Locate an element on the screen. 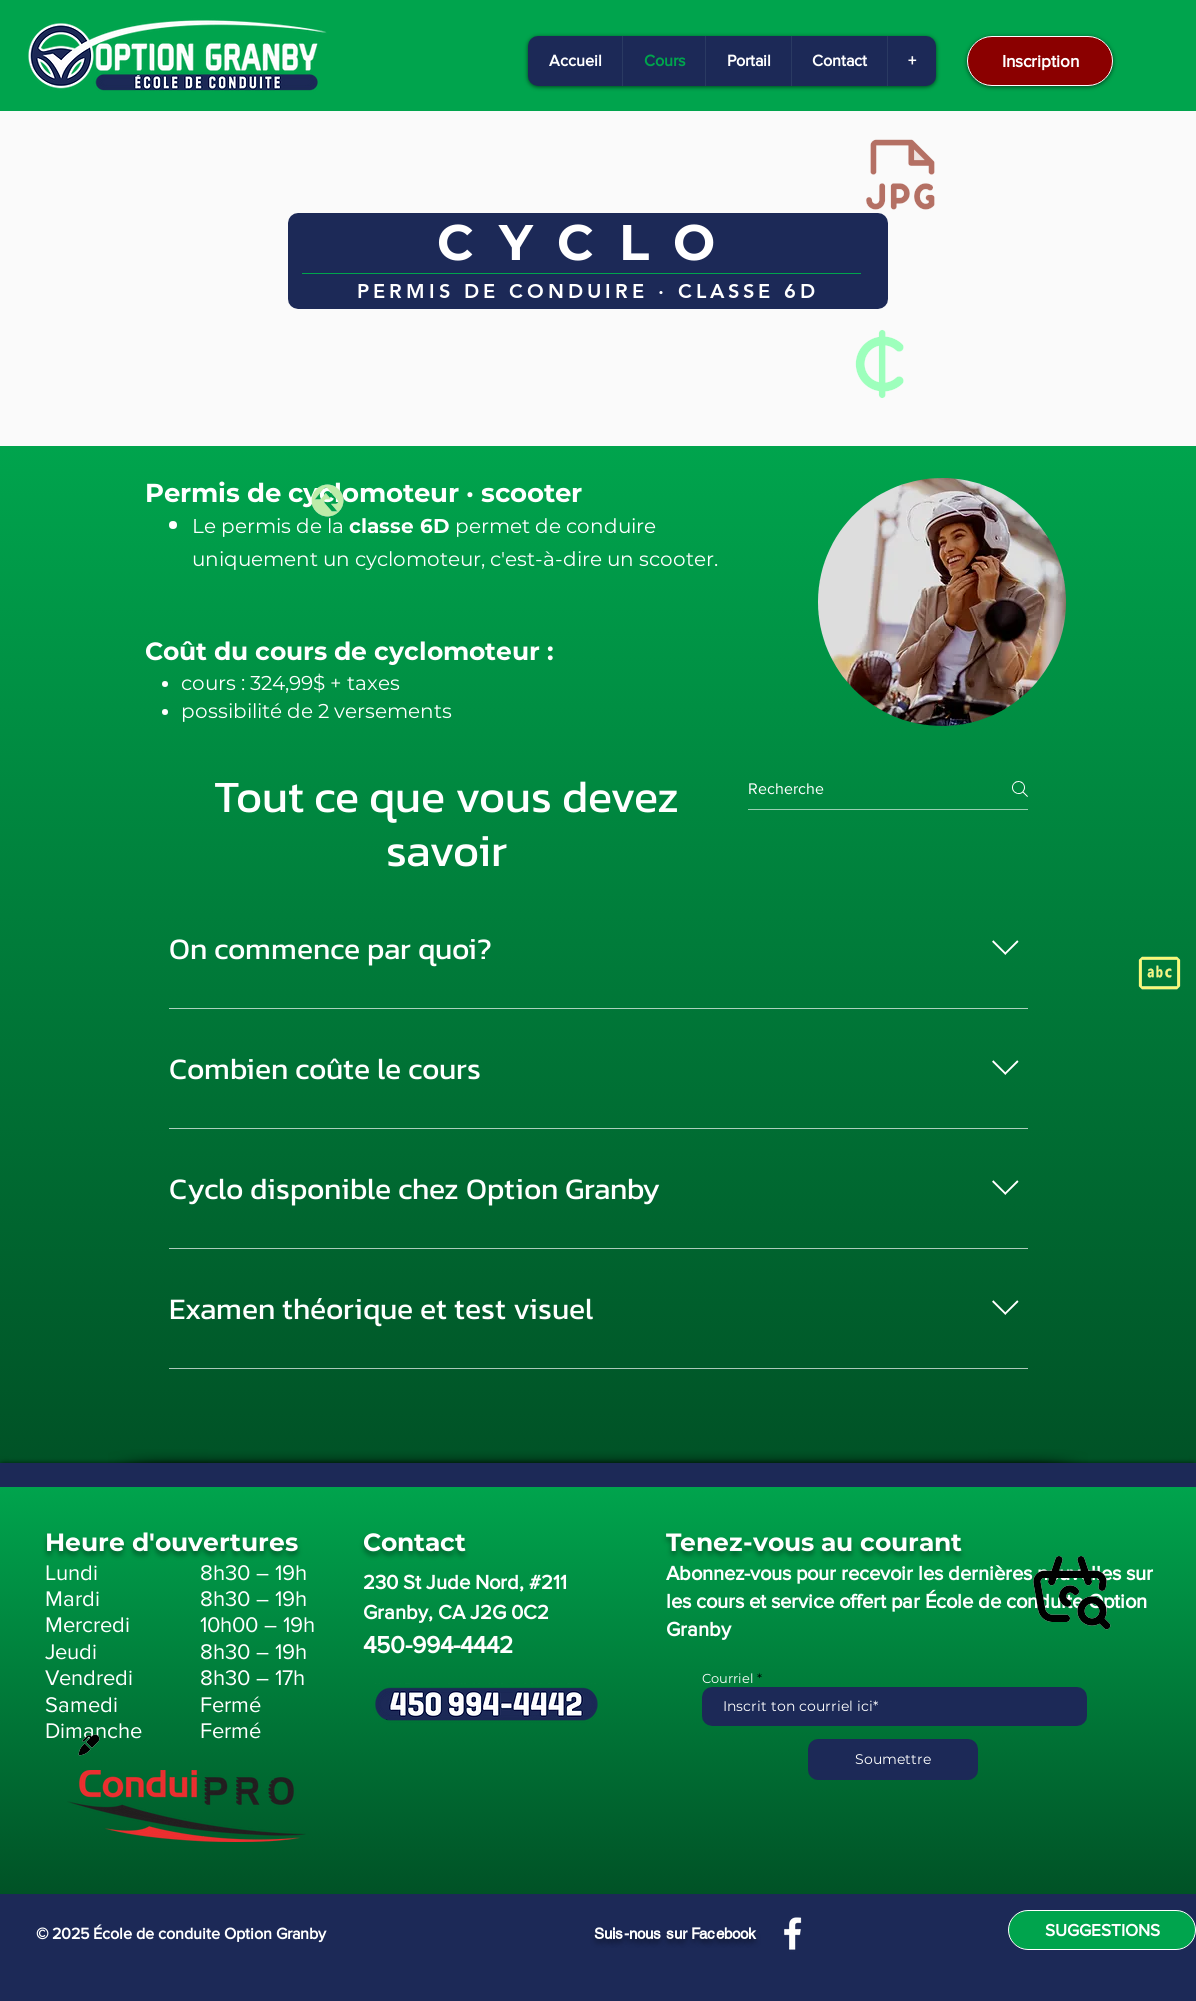 This screenshot has width=1196, height=2001. indicates Ghanaian cedi currency is located at coordinates (880, 364).